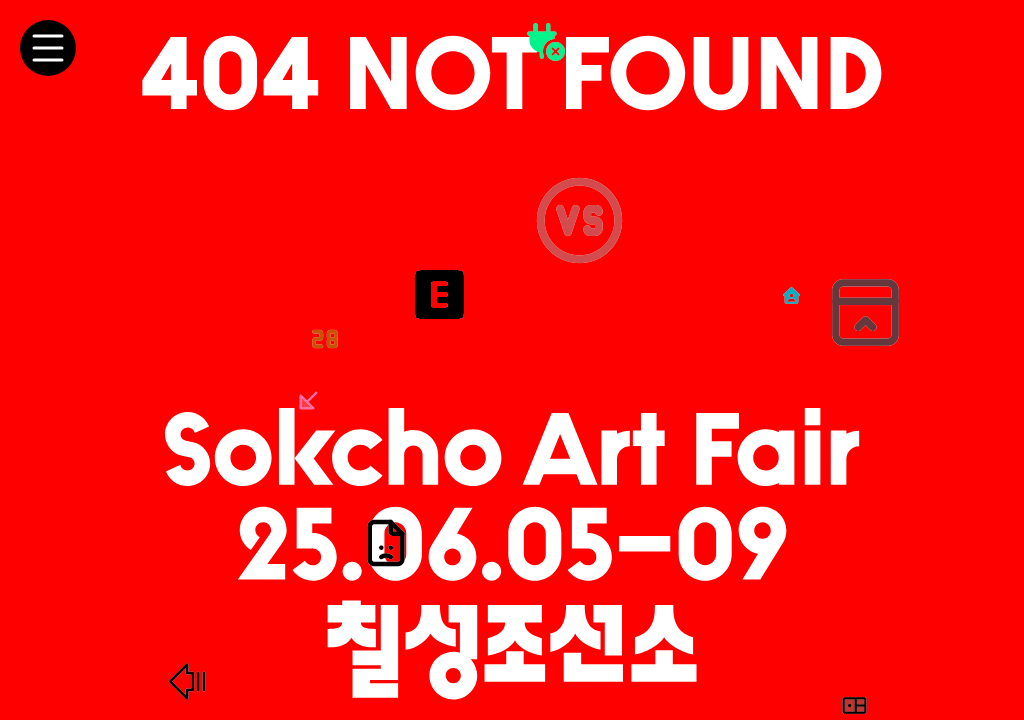  What do you see at coordinates (325, 339) in the screenshot?
I see `indicates day 28 on a calendar` at bounding box center [325, 339].